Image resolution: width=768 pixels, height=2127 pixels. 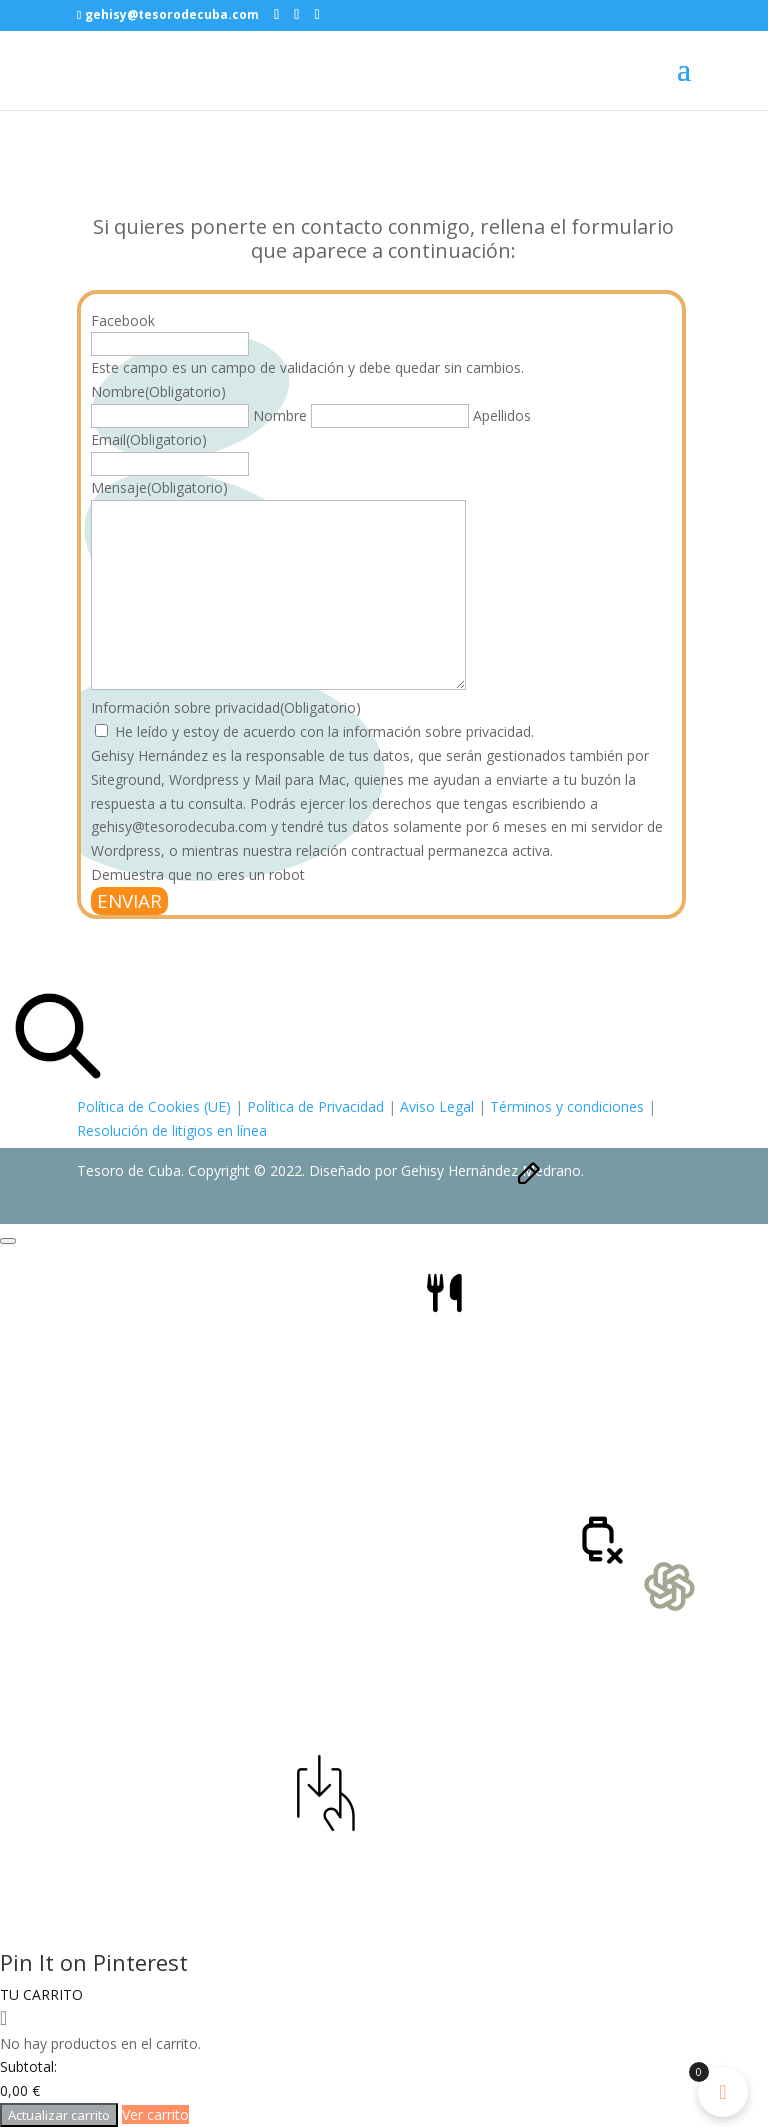 I want to click on search for content or items, so click(x=58, y=1036).